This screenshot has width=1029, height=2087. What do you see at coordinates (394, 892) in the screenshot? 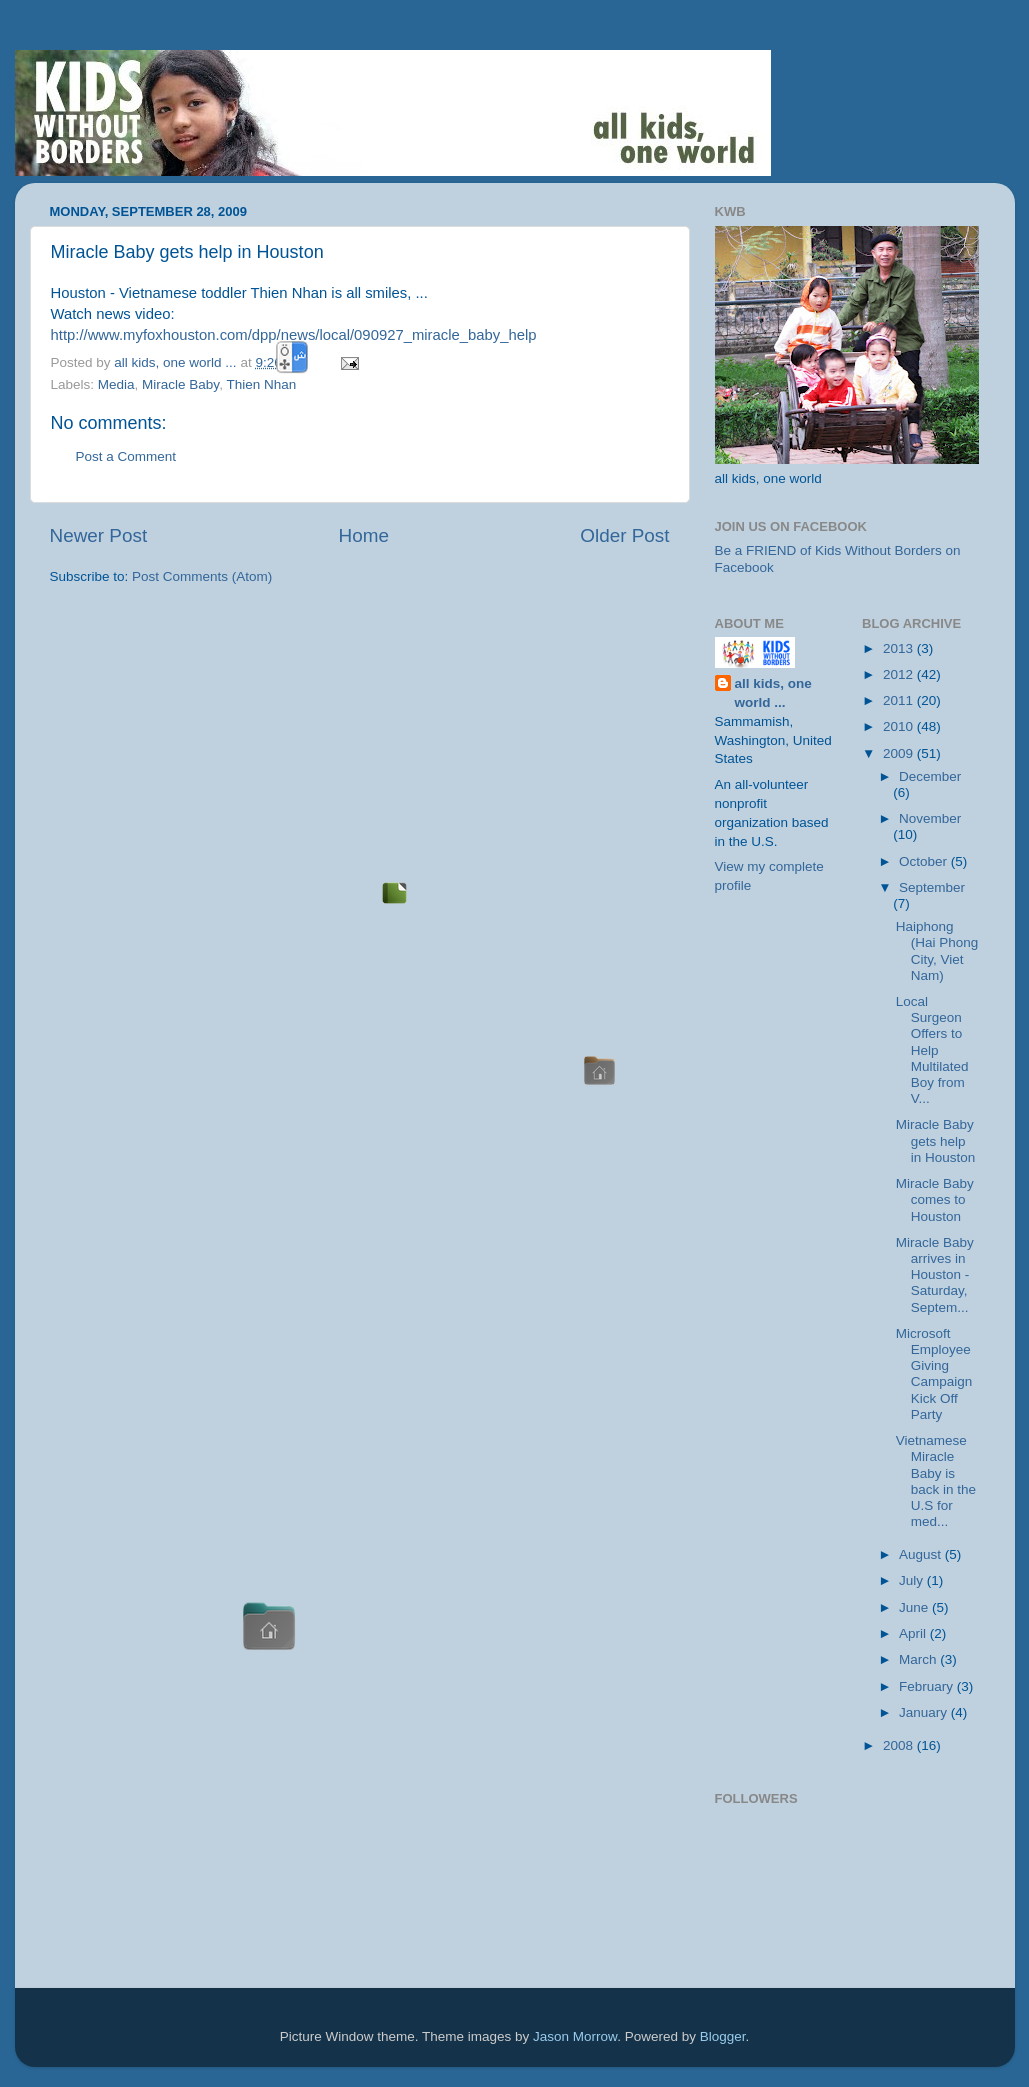
I see `change desktop wallpaper settings` at bounding box center [394, 892].